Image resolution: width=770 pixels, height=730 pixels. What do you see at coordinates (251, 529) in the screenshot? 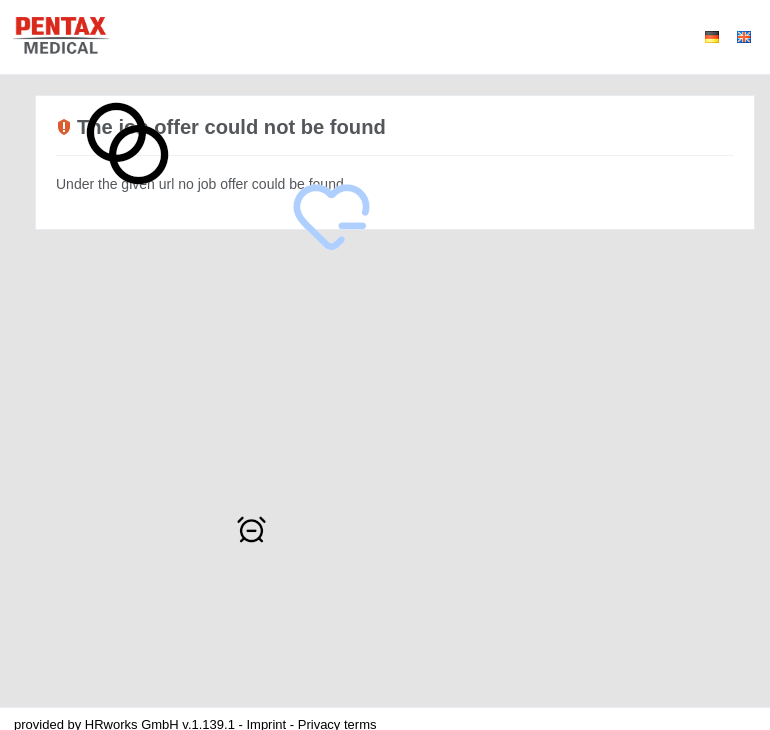
I see `remove or delete an alarm` at bounding box center [251, 529].